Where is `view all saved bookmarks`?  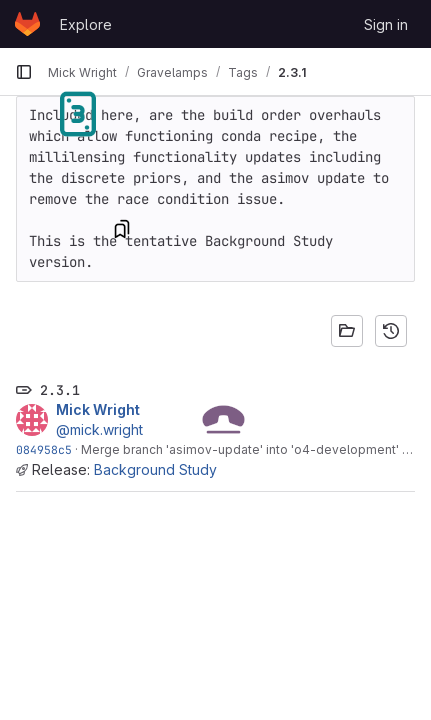 view all saved bookmarks is located at coordinates (122, 229).